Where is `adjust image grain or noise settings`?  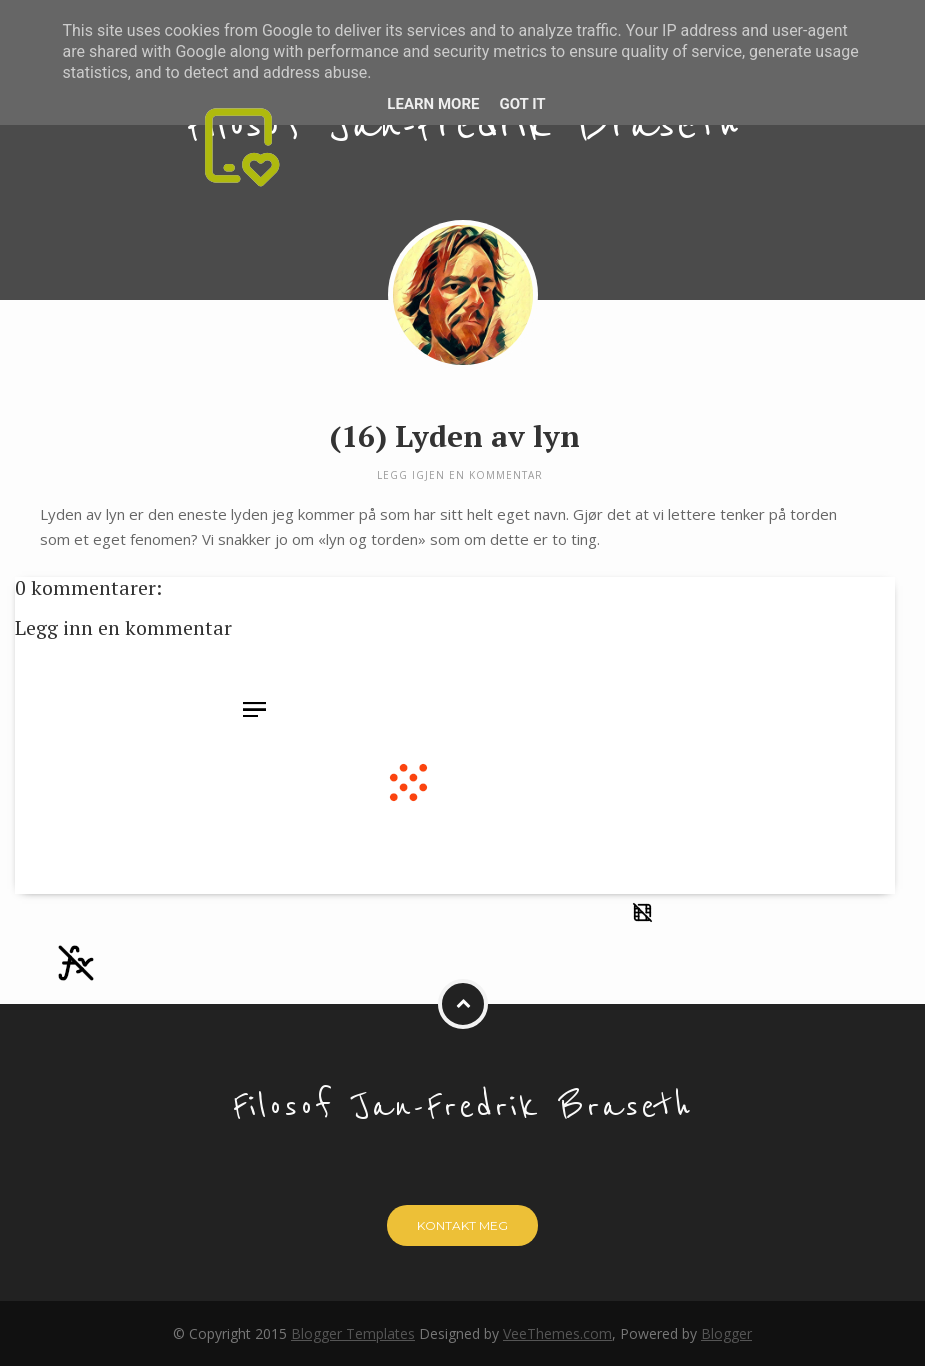 adjust image grain or noise settings is located at coordinates (408, 782).